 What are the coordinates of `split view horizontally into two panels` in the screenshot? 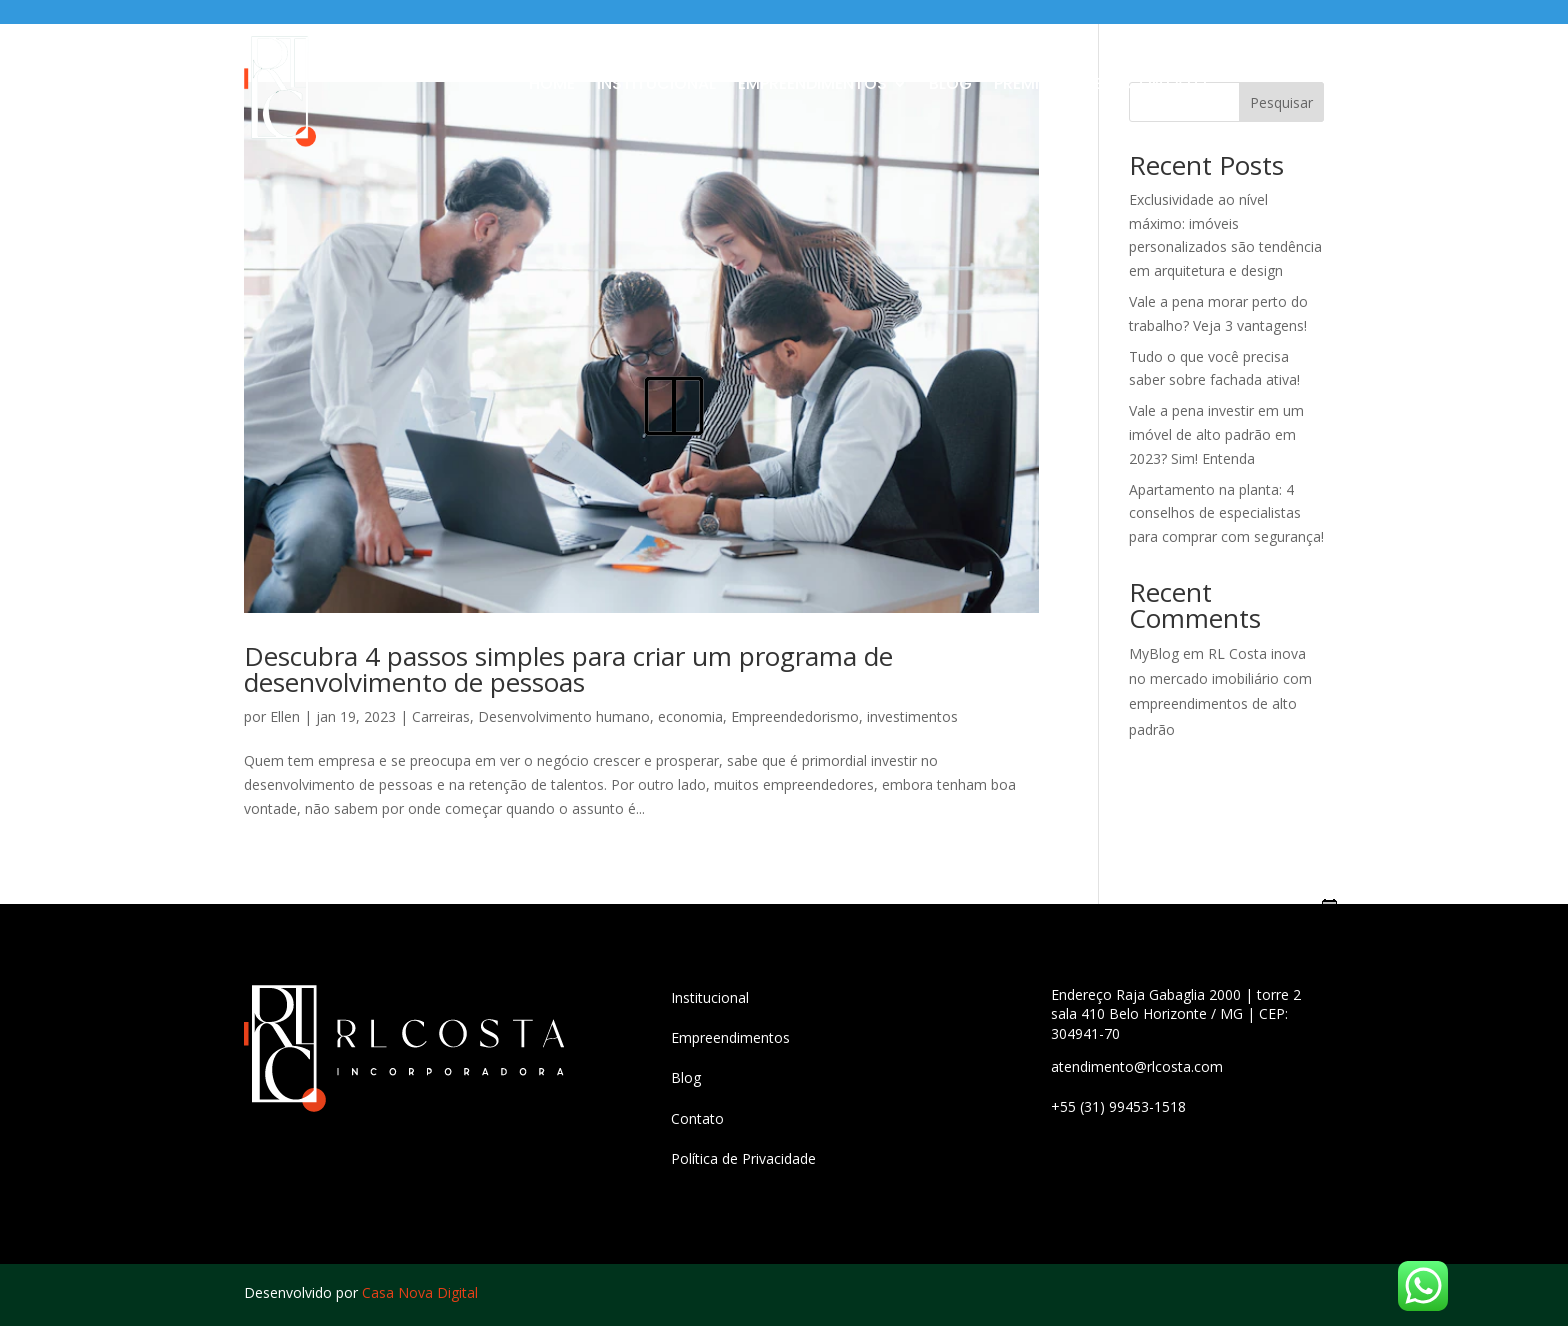 It's located at (674, 406).